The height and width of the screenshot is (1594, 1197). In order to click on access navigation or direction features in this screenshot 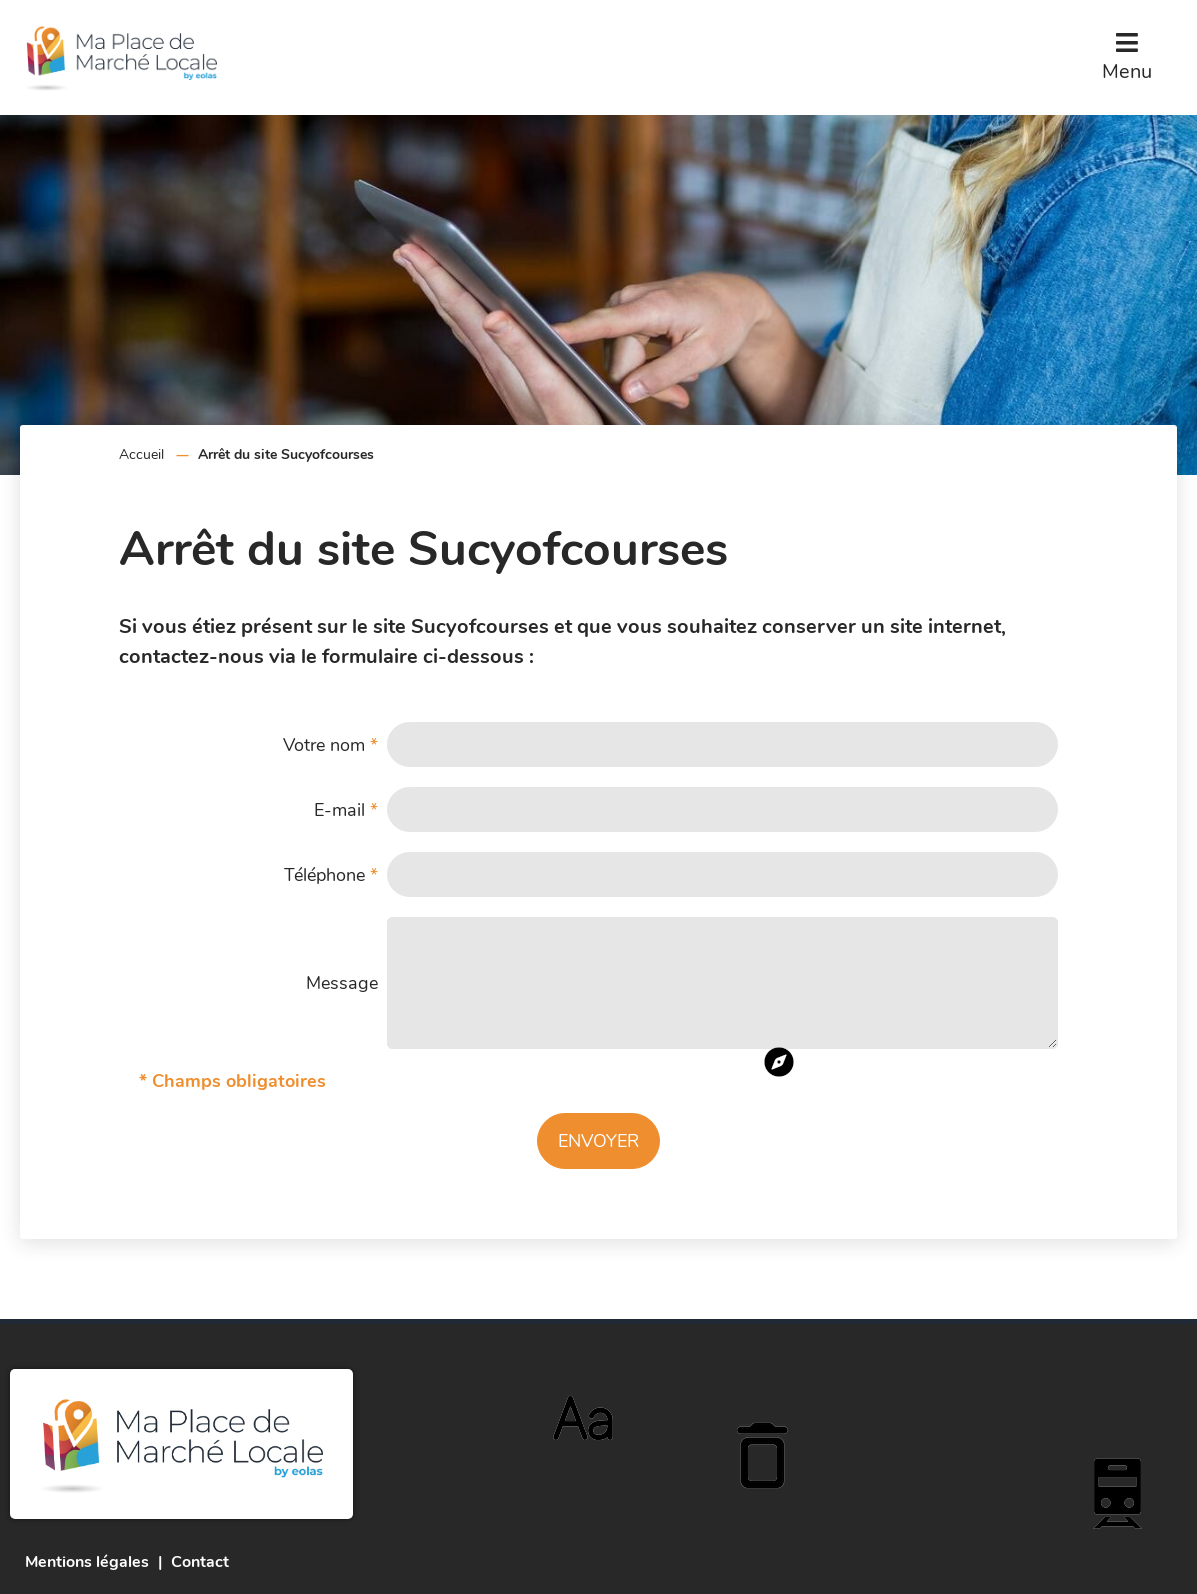, I will do `click(779, 1062)`.